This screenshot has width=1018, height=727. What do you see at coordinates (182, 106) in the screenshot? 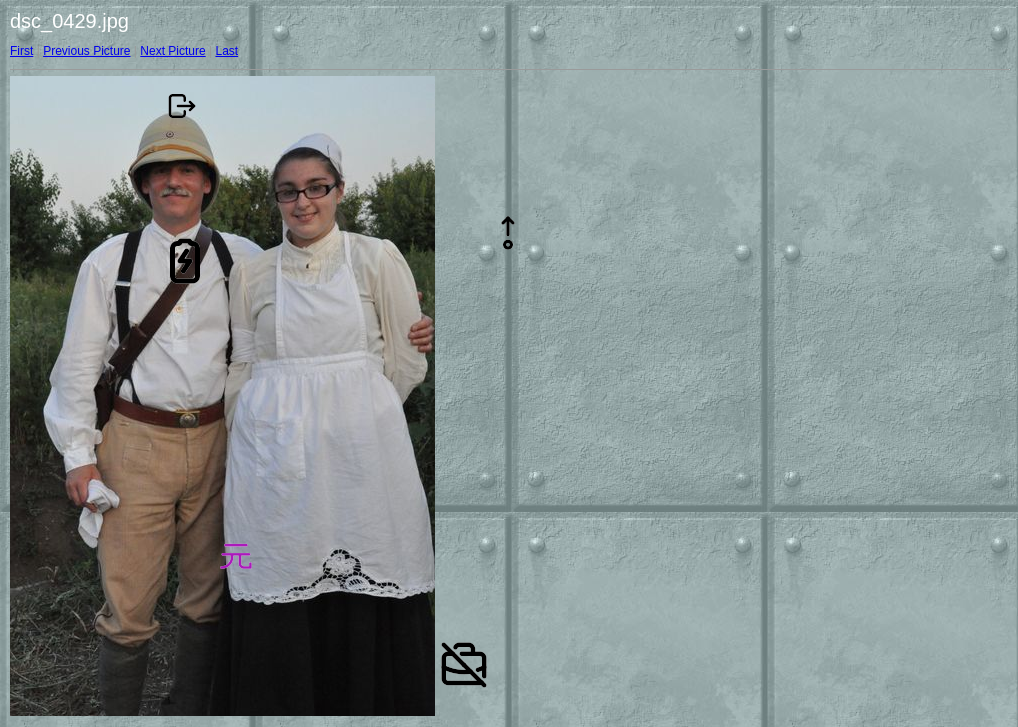
I see `log out of your account` at bounding box center [182, 106].